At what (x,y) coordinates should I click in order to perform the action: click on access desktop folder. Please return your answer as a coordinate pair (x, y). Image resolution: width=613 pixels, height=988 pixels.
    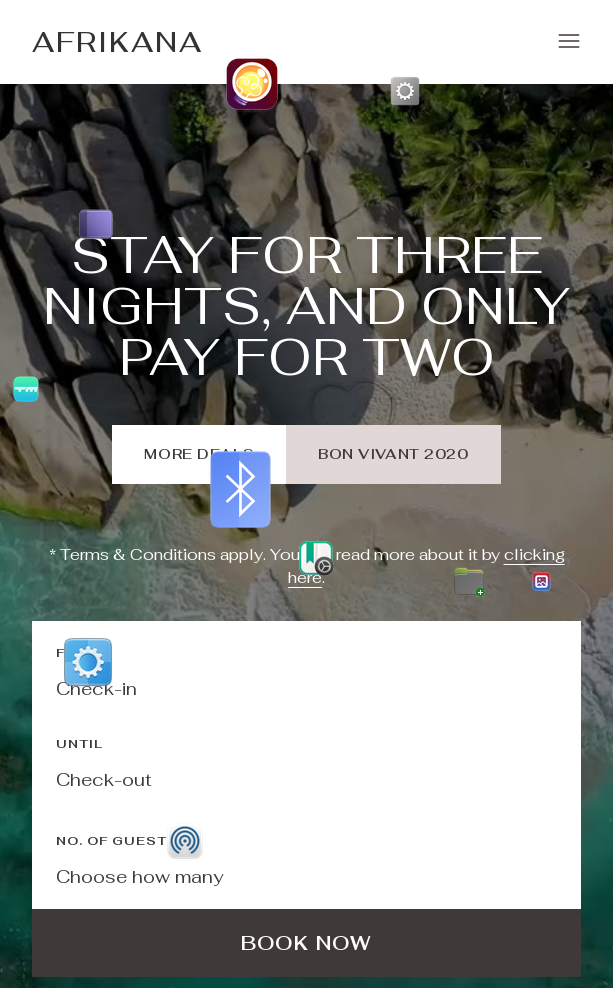
    Looking at the image, I should click on (96, 223).